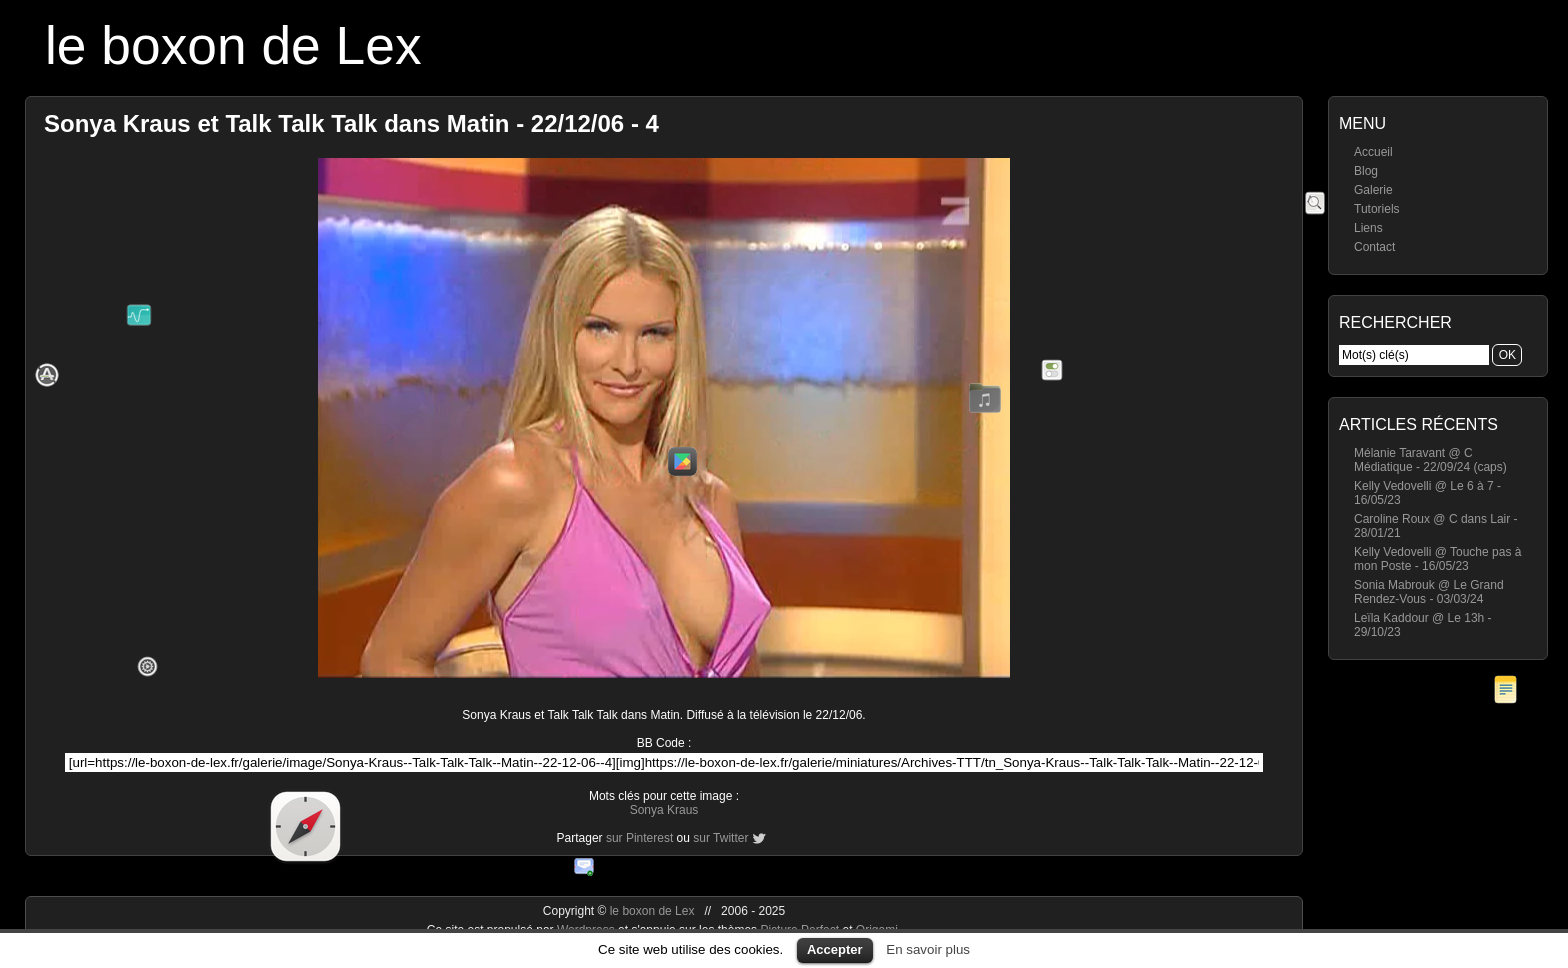  I want to click on open navigation or compass preferences, so click(305, 826).